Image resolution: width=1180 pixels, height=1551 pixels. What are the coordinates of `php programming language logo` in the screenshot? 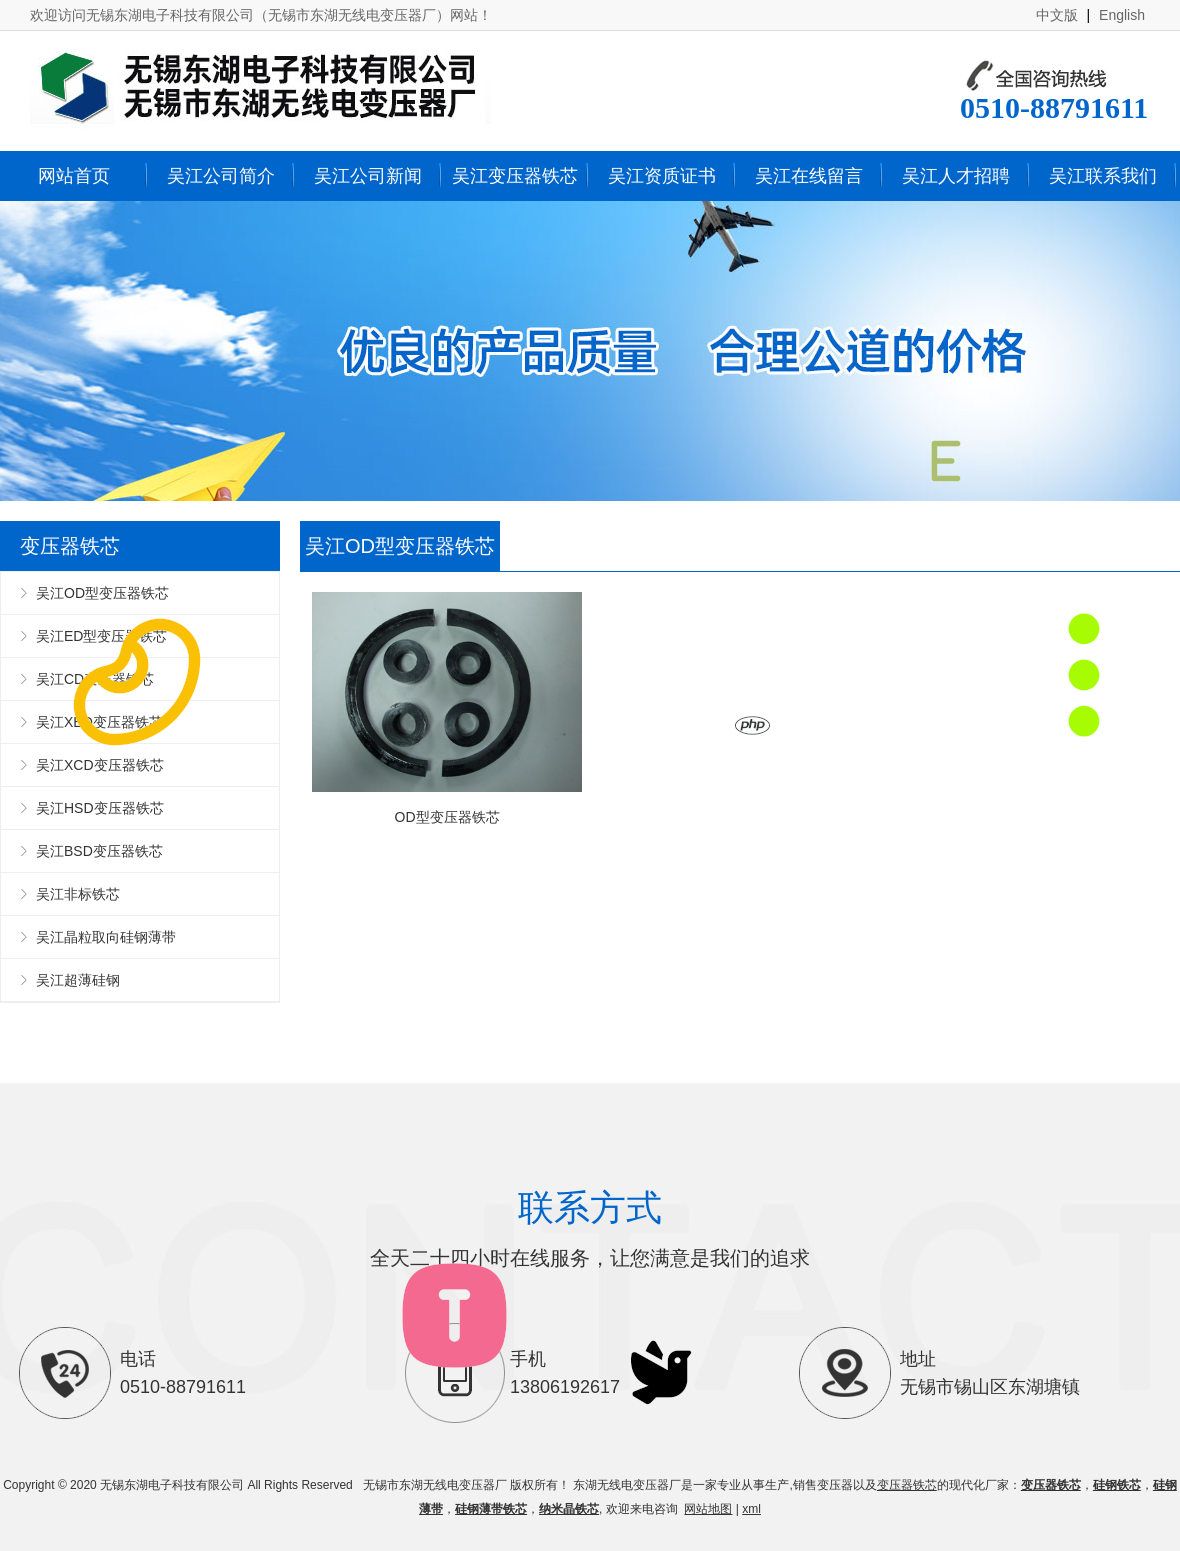 It's located at (752, 725).